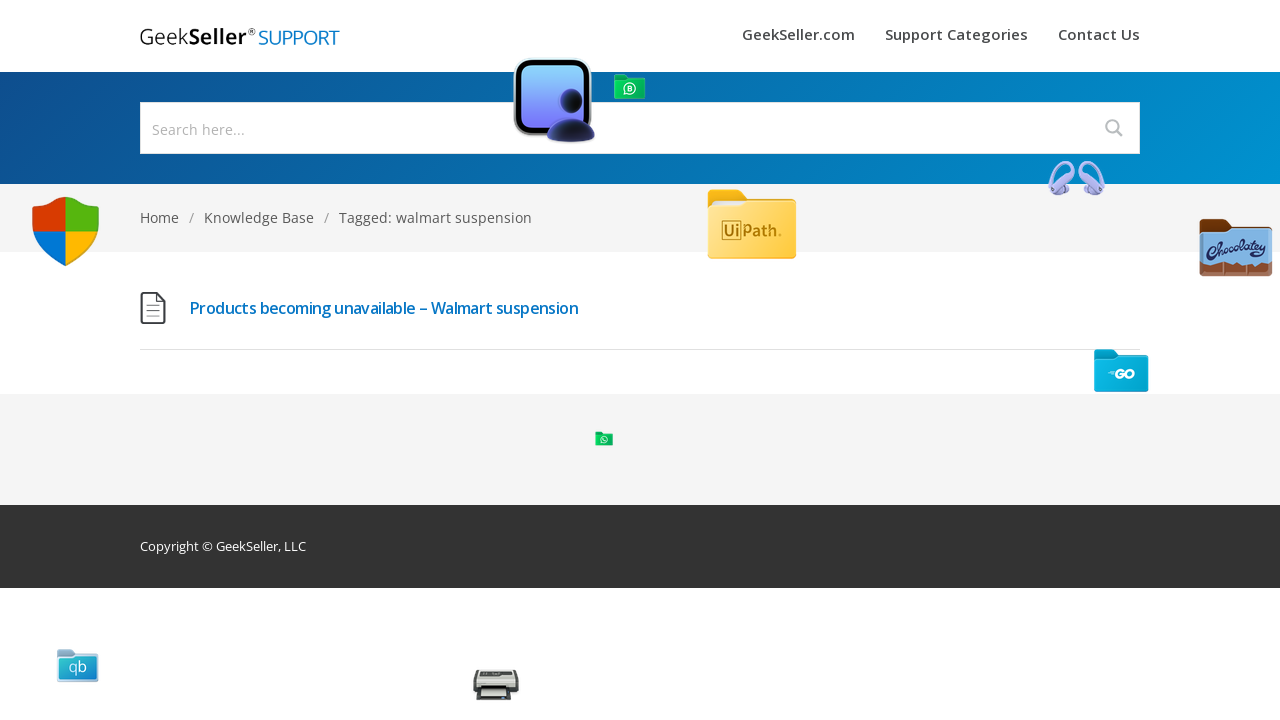  I want to click on connect beats wireless earbuds via bluetooth, so click(1076, 180).